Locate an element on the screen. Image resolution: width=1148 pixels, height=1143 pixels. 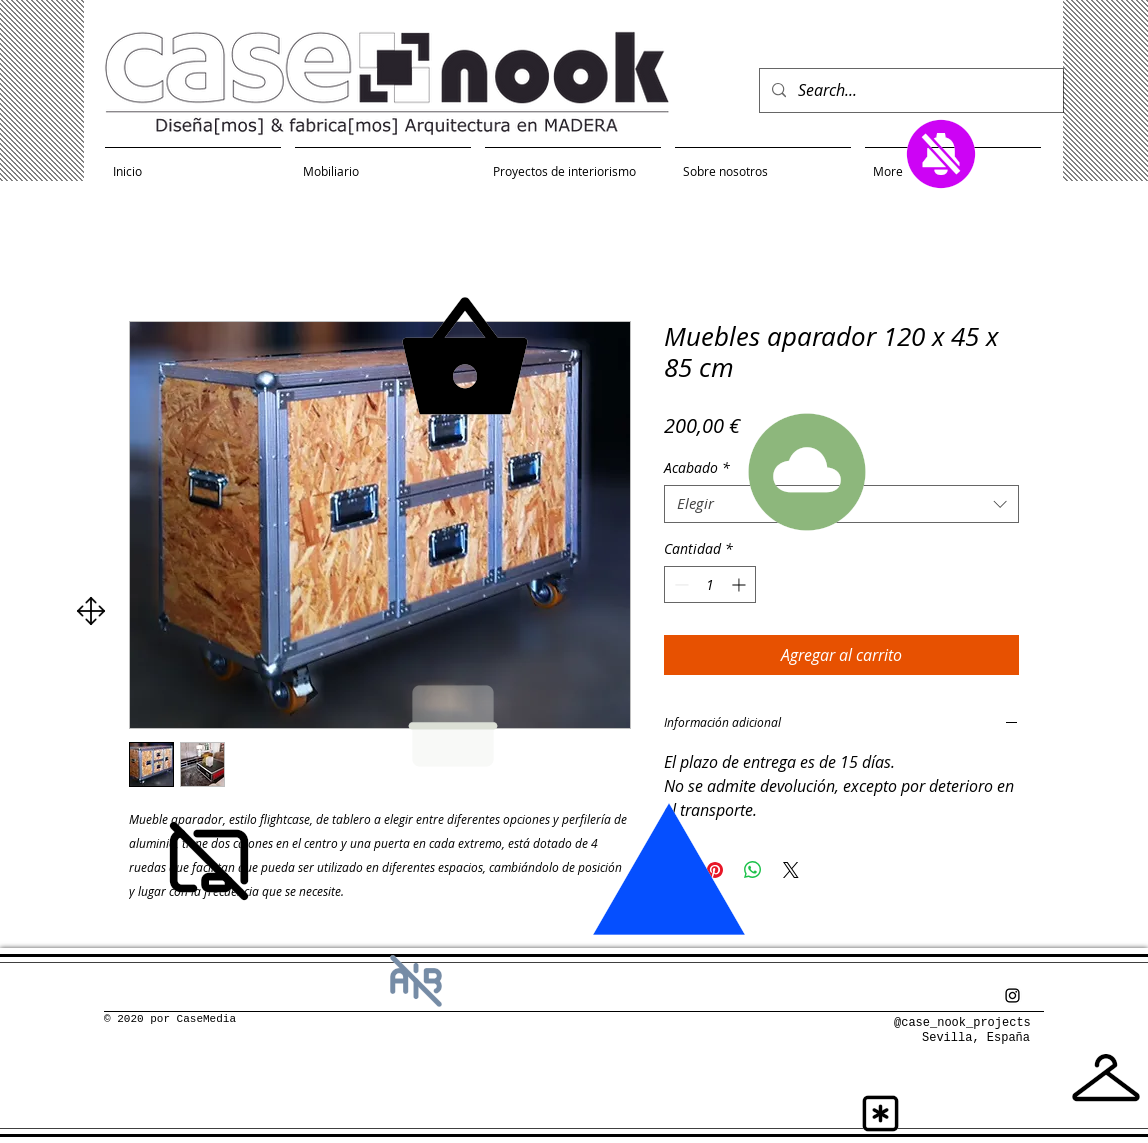
vercel platform logo is located at coordinates (669, 869).